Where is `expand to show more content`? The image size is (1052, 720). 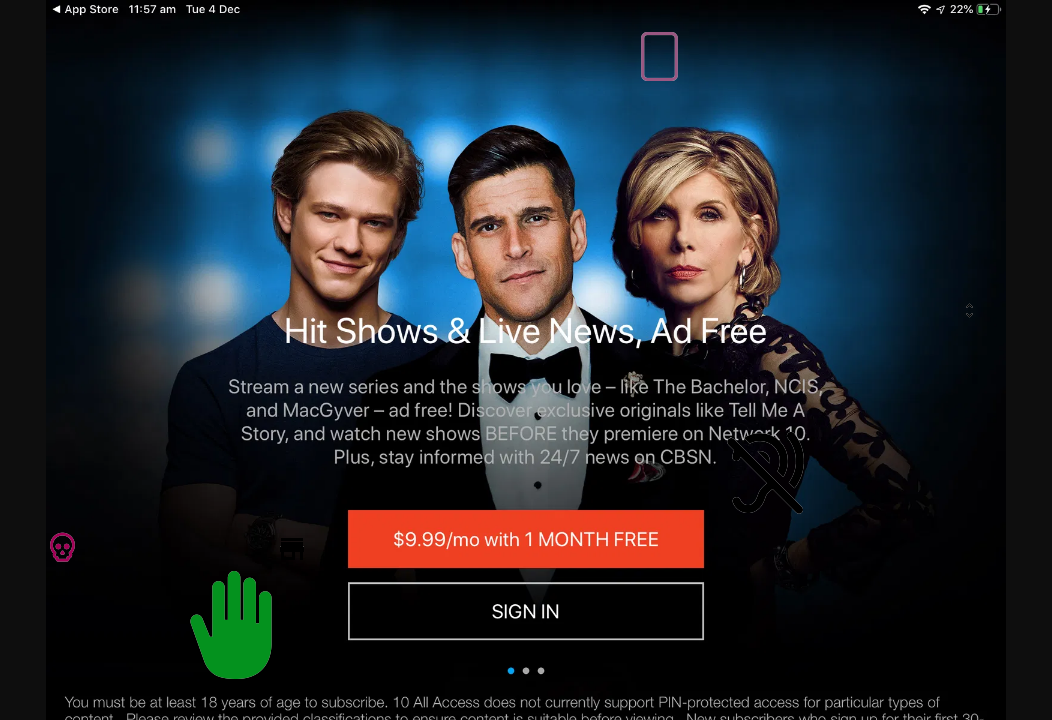
expand to show more content is located at coordinates (969, 310).